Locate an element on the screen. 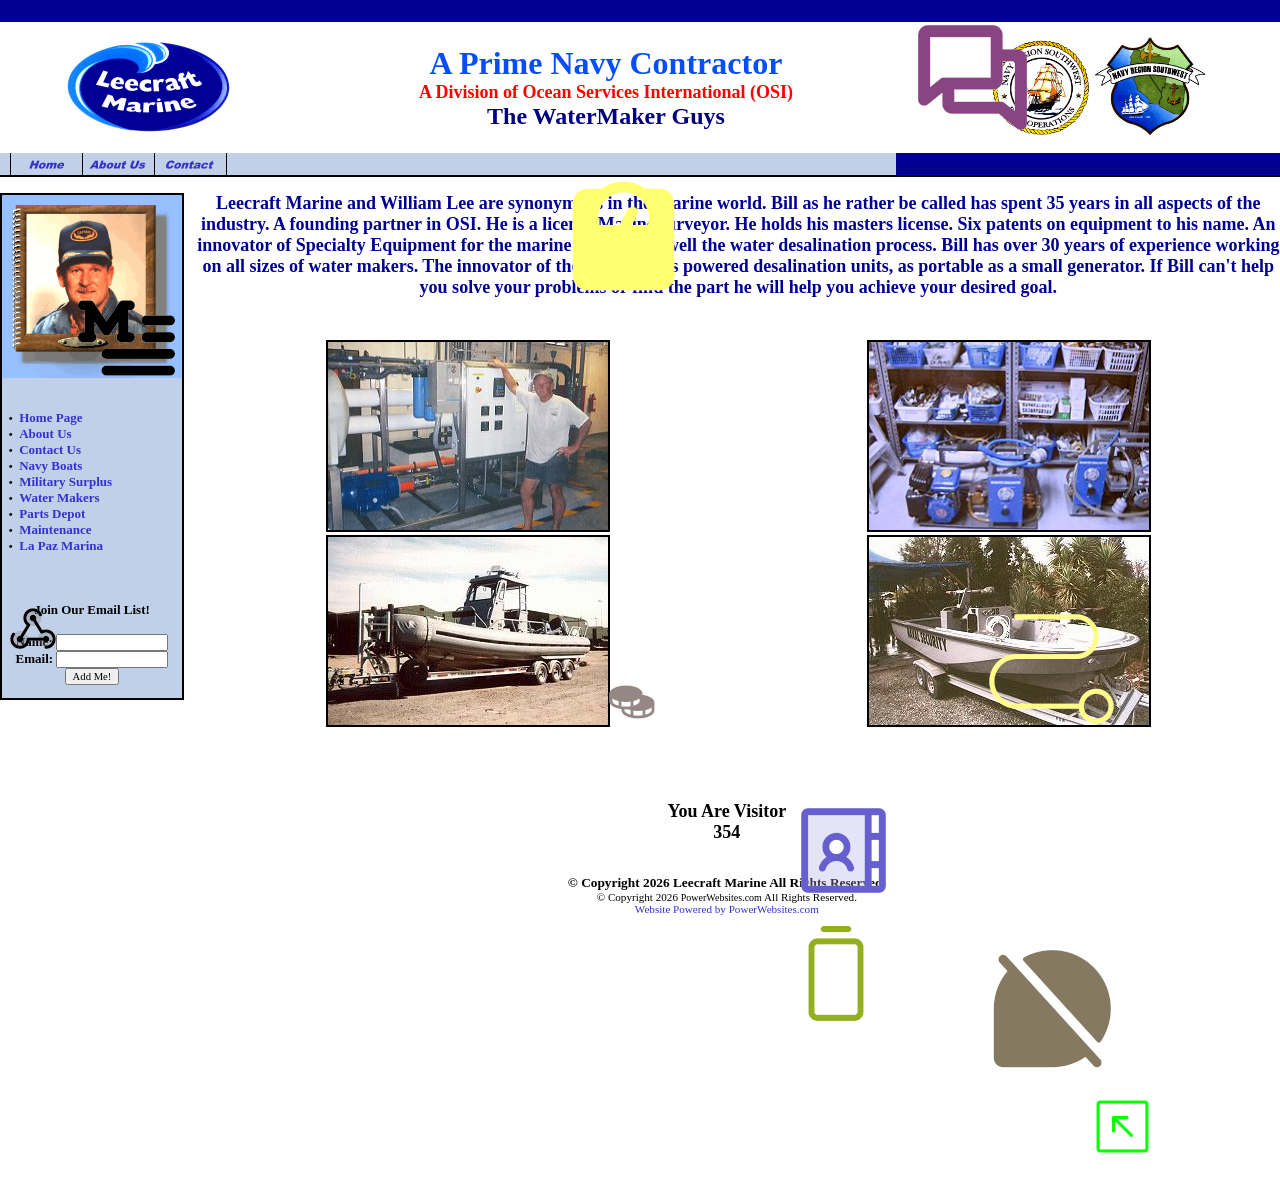 Image resolution: width=1280 pixels, height=1184 pixels. mute or disable chat notifications is located at coordinates (1050, 1011).